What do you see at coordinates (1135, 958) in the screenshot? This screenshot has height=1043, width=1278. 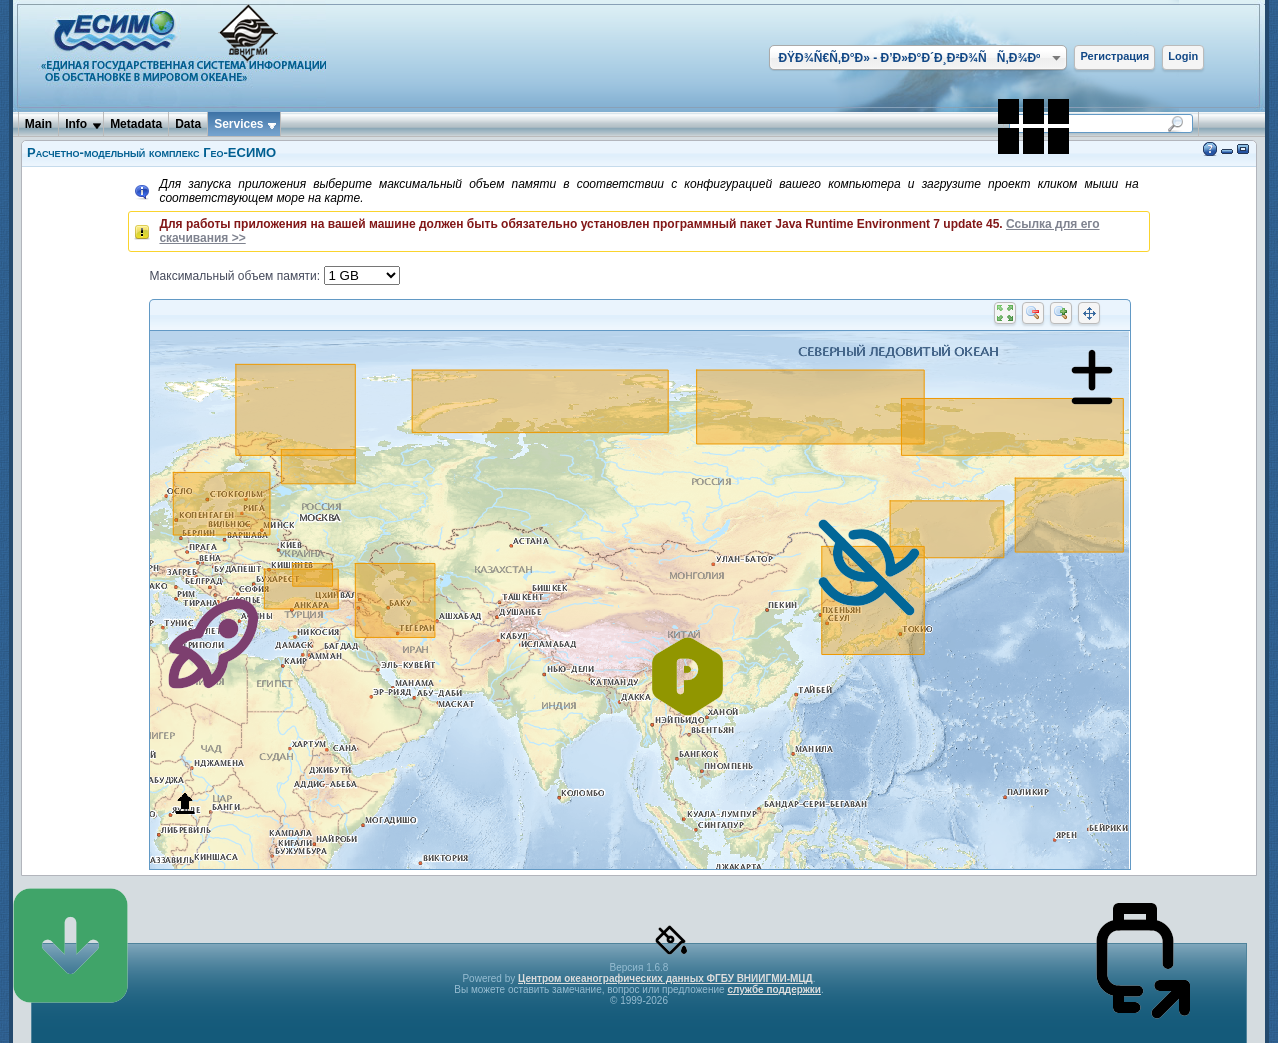 I see `share content from your smartwatch` at bounding box center [1135, 958].